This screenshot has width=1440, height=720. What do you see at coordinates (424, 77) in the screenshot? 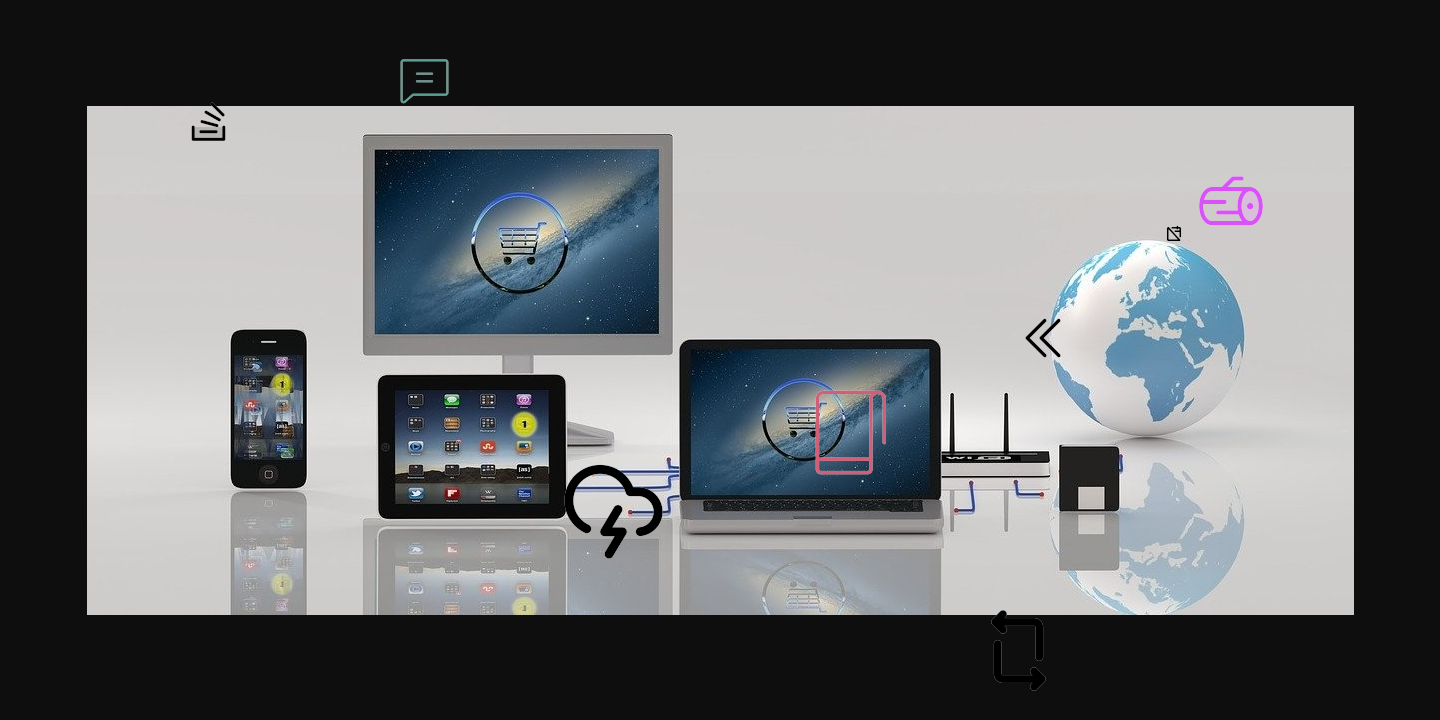
I see `open chat or messaging` at bounding box center [424, 77].